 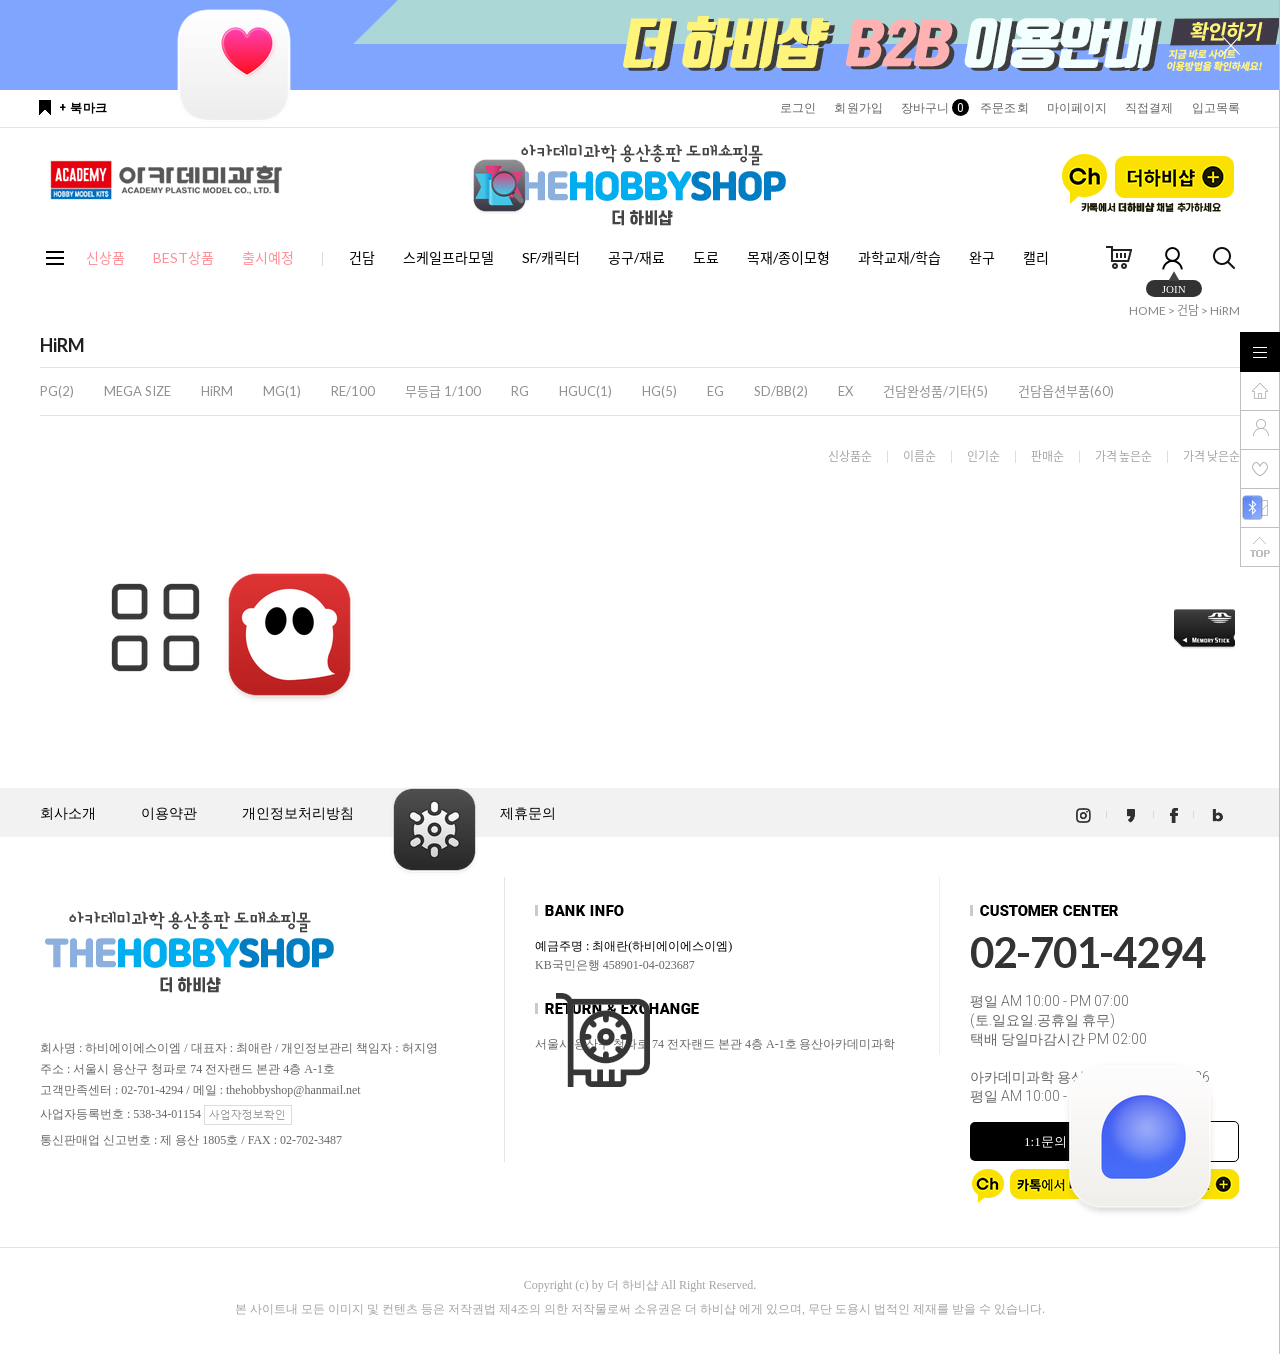 I want to click on view graphics card information, so click(x=603, y=1040).